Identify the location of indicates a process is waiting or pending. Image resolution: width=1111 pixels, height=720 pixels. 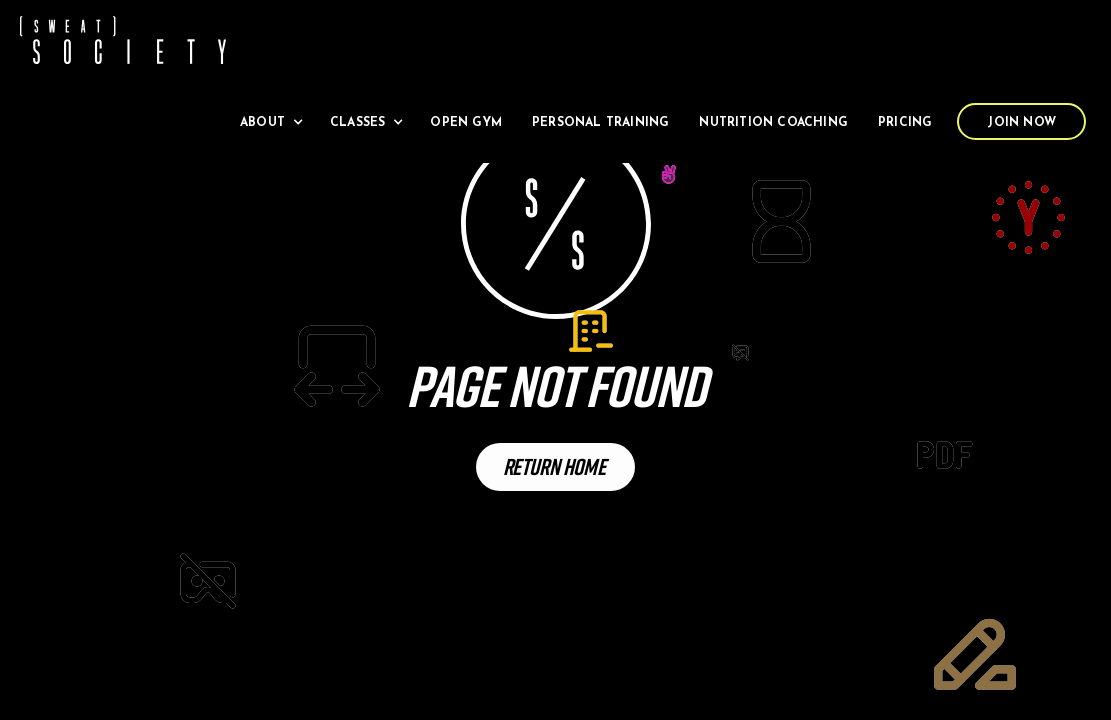
(781, 221).